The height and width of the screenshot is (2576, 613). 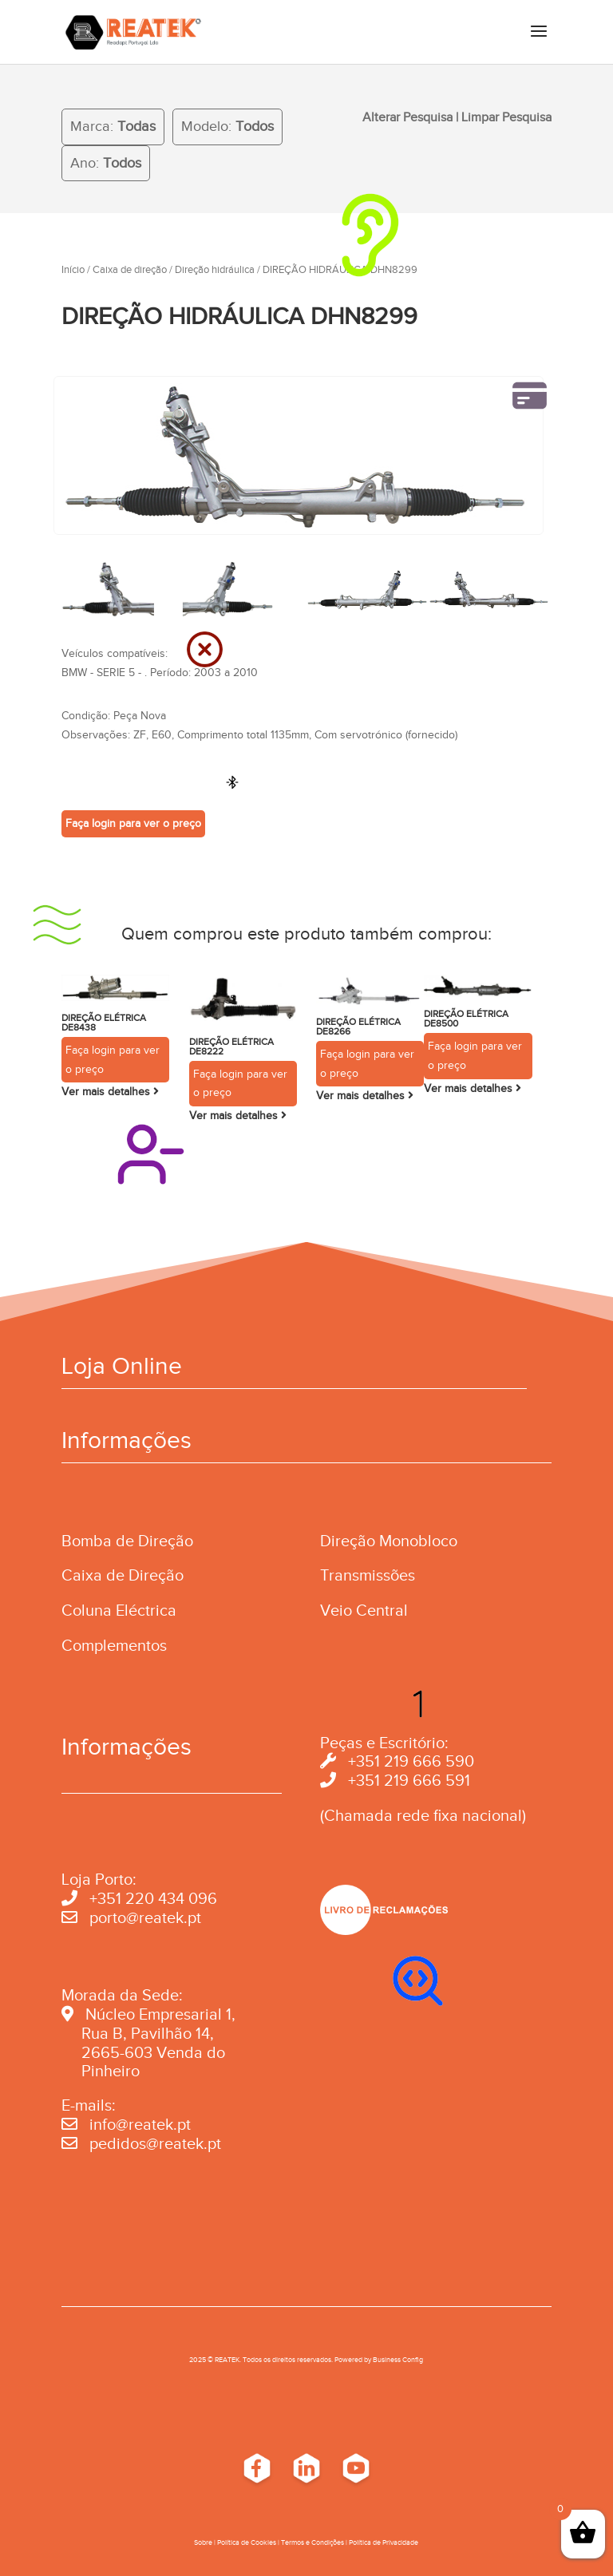 I want to click on search through code or source files, so click(x=417, y=1980).